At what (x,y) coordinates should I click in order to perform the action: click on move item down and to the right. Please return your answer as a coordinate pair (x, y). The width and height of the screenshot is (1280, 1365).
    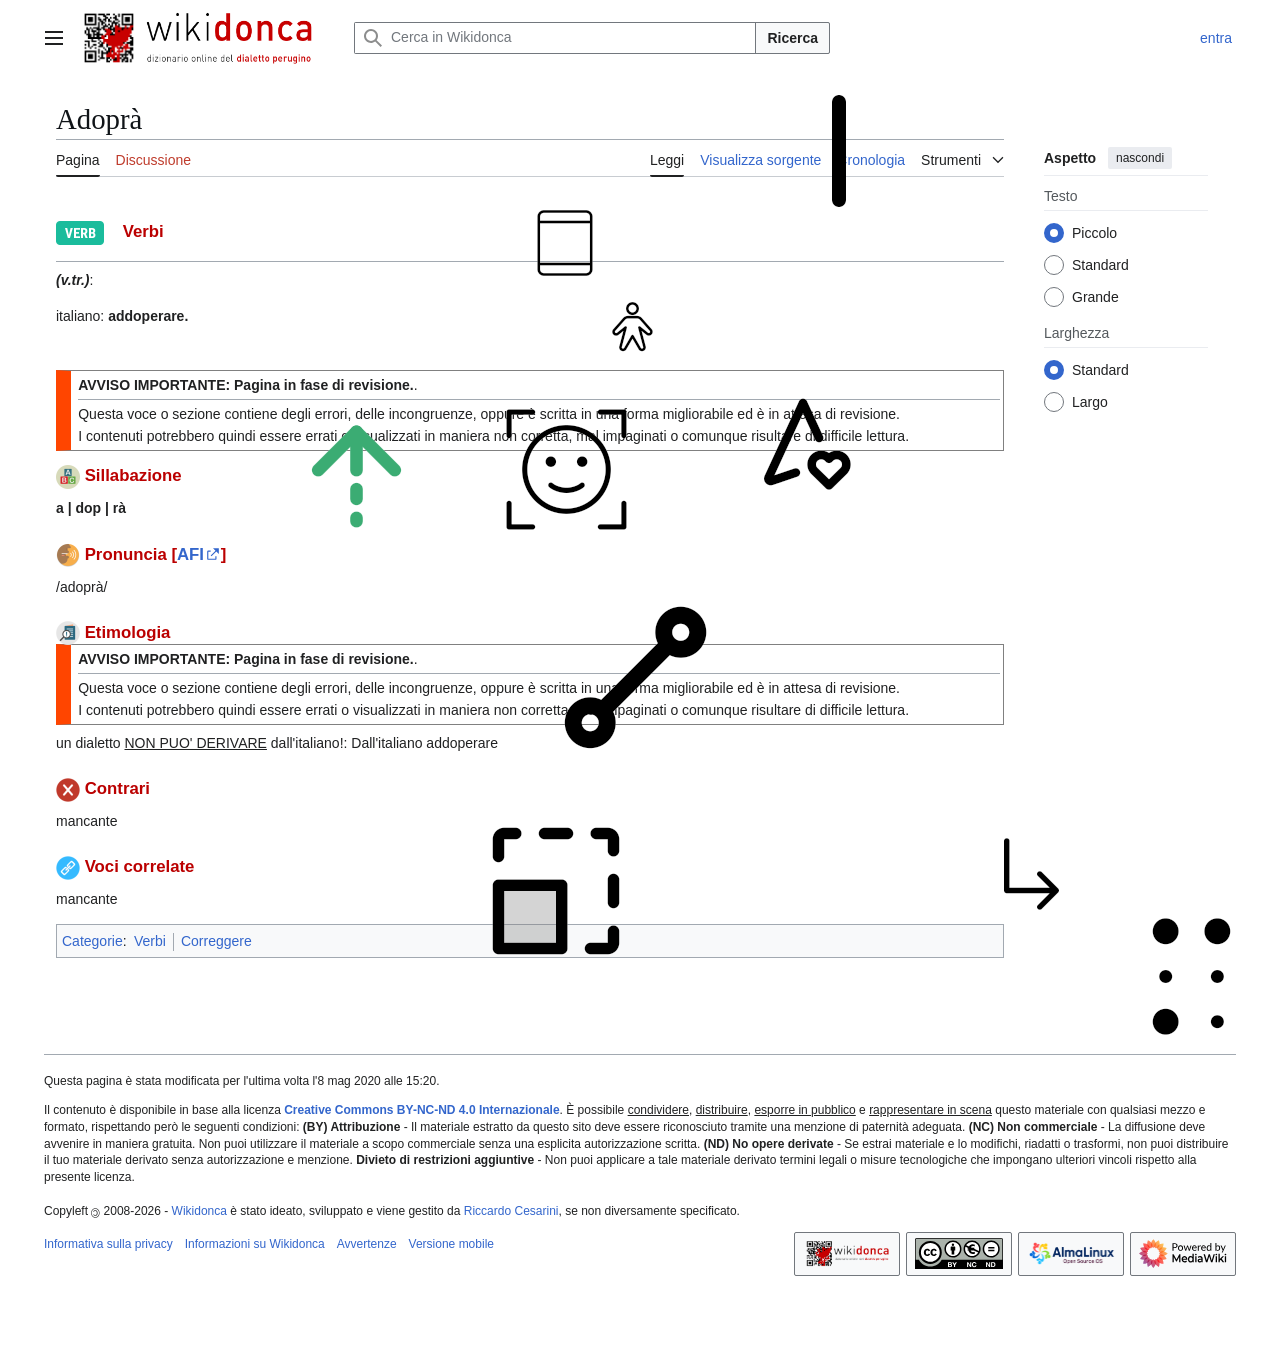
    Looking at the image, I should click on (1026, 874).